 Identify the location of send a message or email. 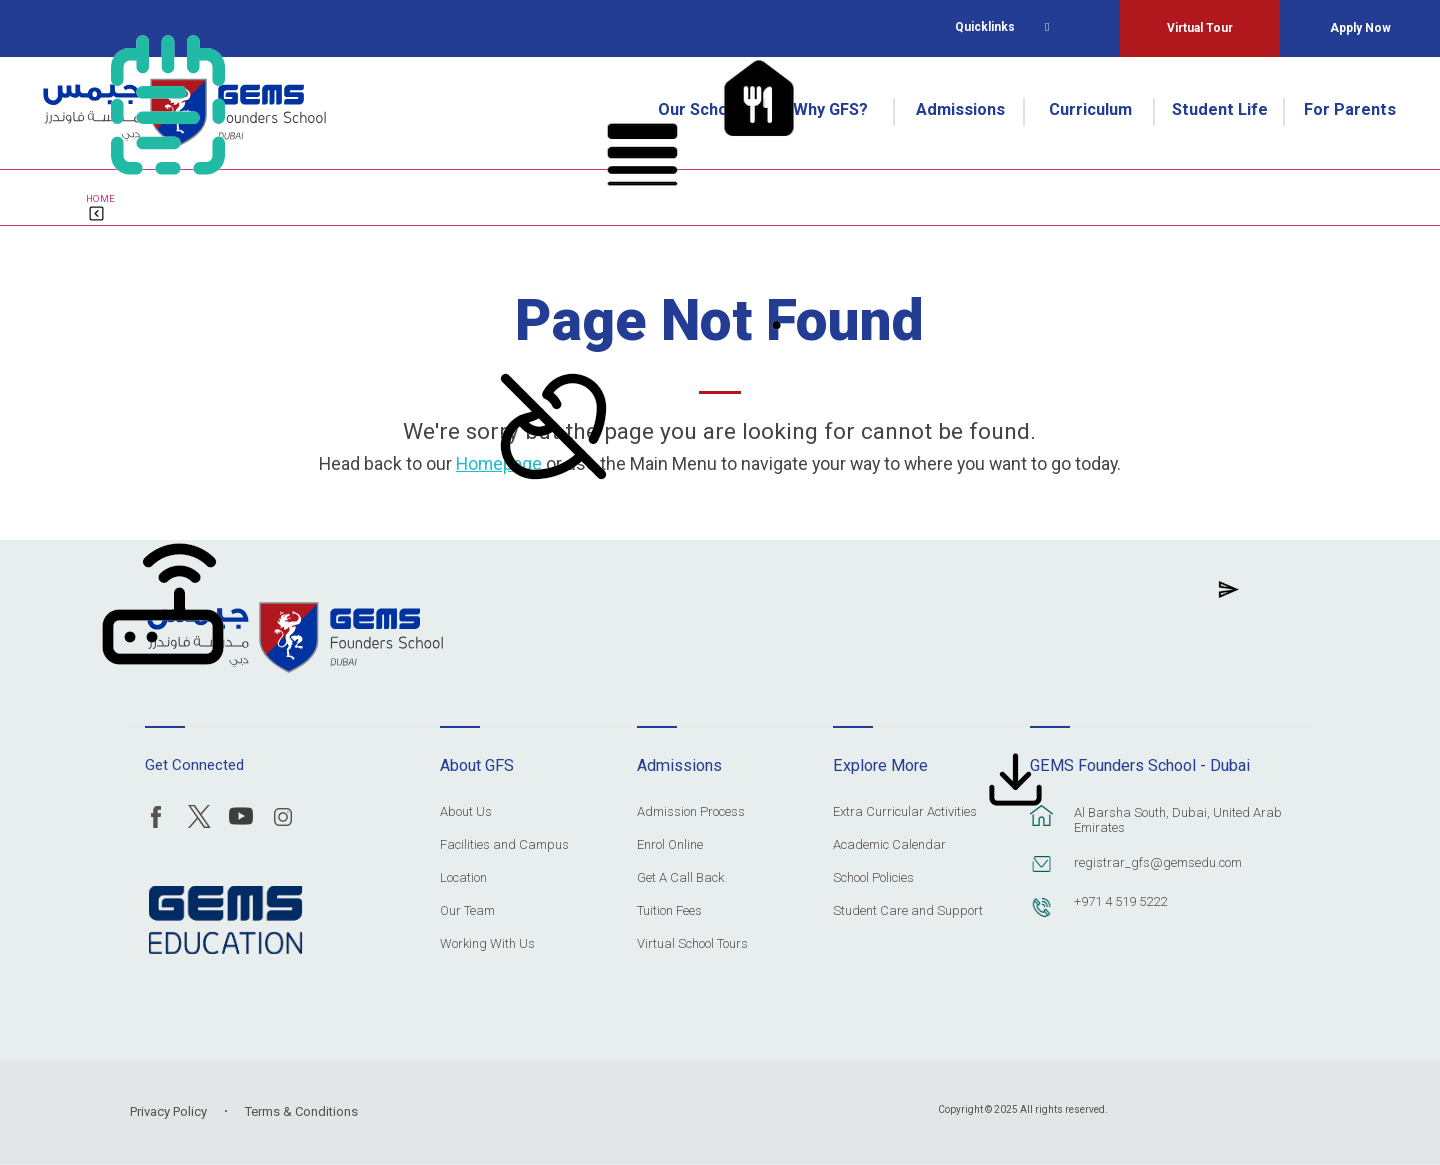
(1228, 589).